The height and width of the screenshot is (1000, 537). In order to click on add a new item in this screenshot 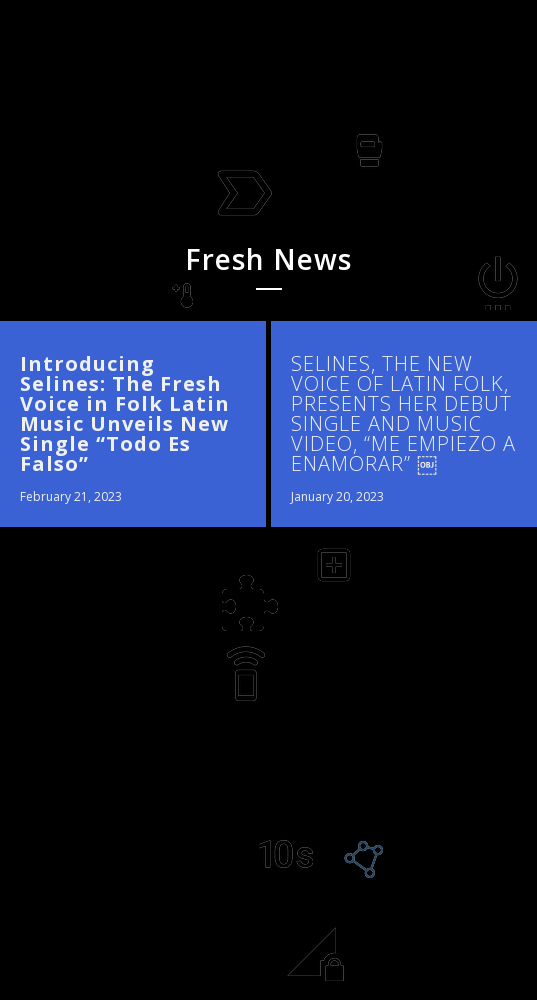, I will do `click(334, 565)`.